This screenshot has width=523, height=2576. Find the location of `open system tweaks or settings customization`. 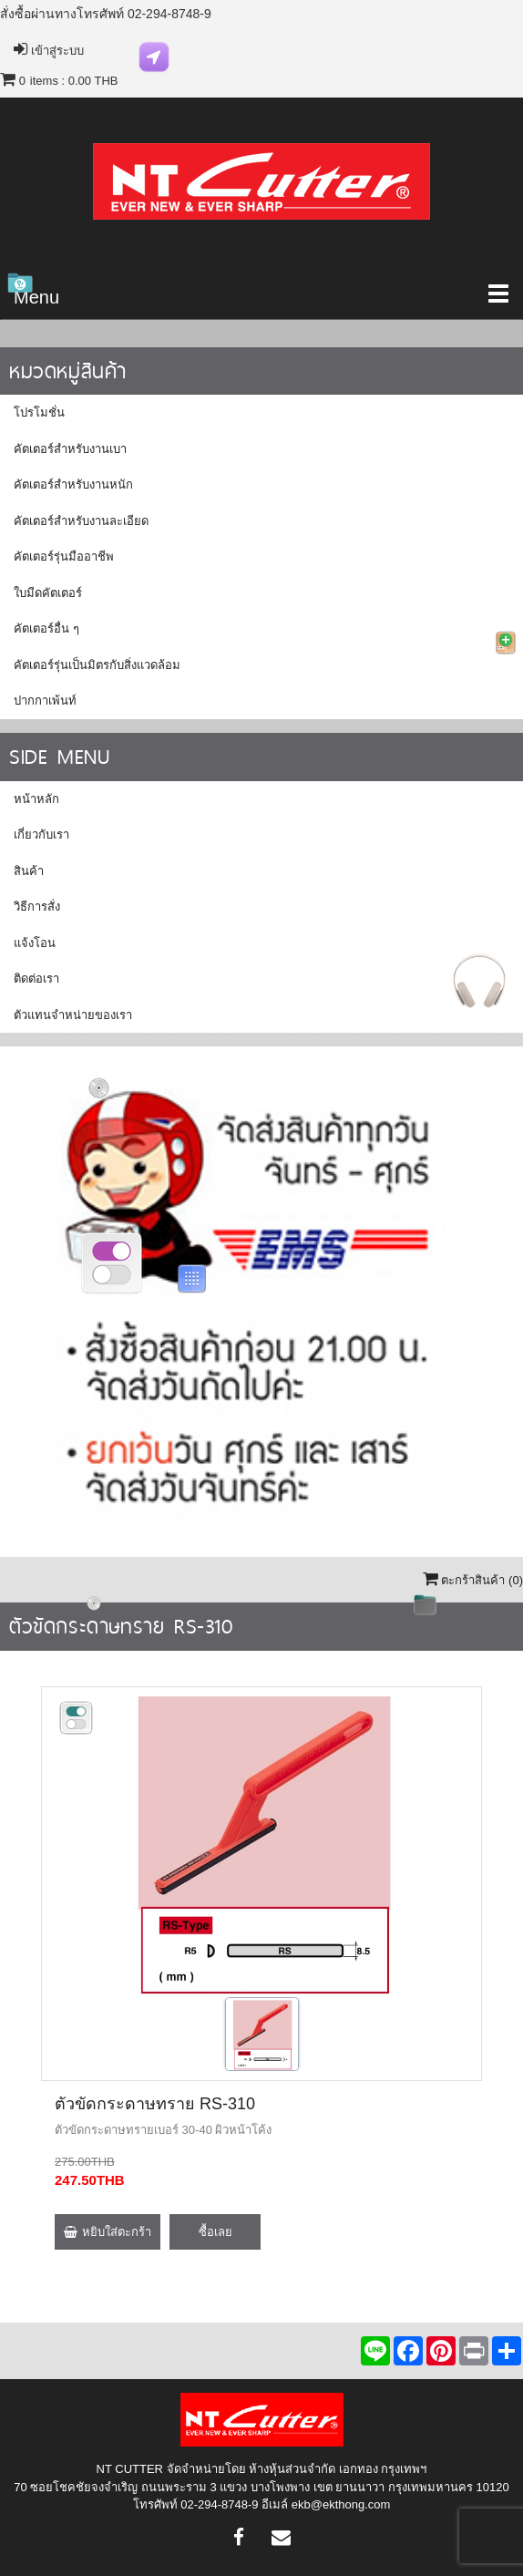

open system tweaks or settings customization is located at coordinates (76, 1717).